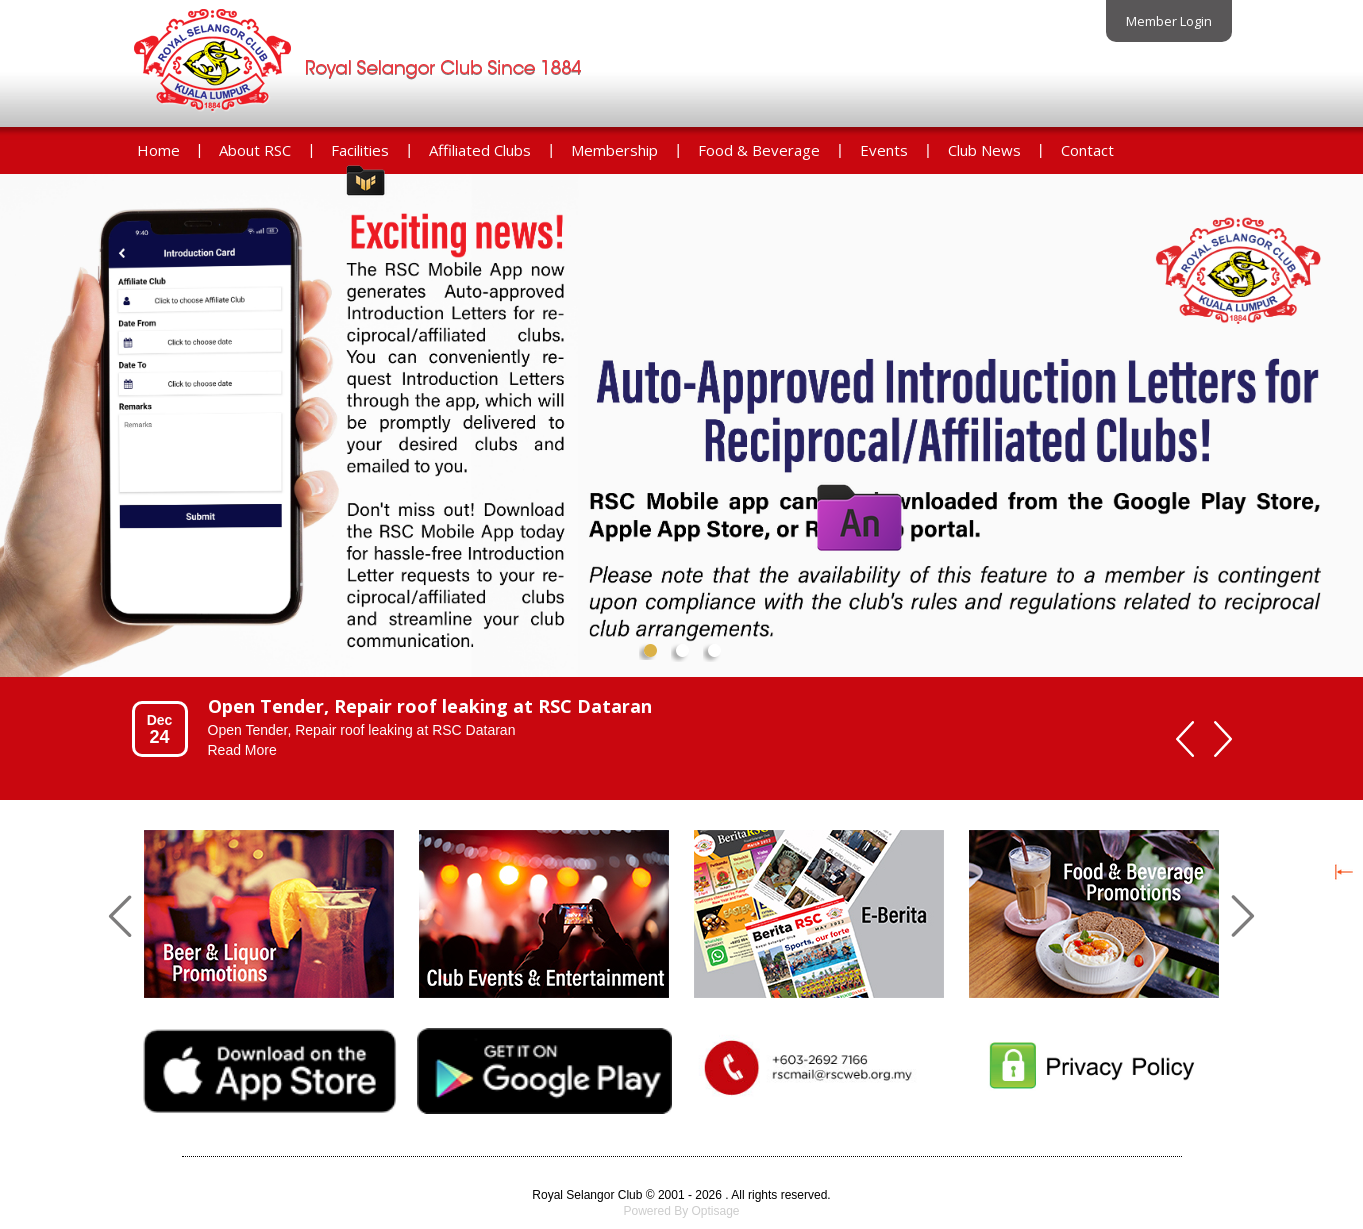 This screenshot has width=1363, height=1229. I want to click on folder for ASUS TUF gaming files or applications, so click(365, 181).